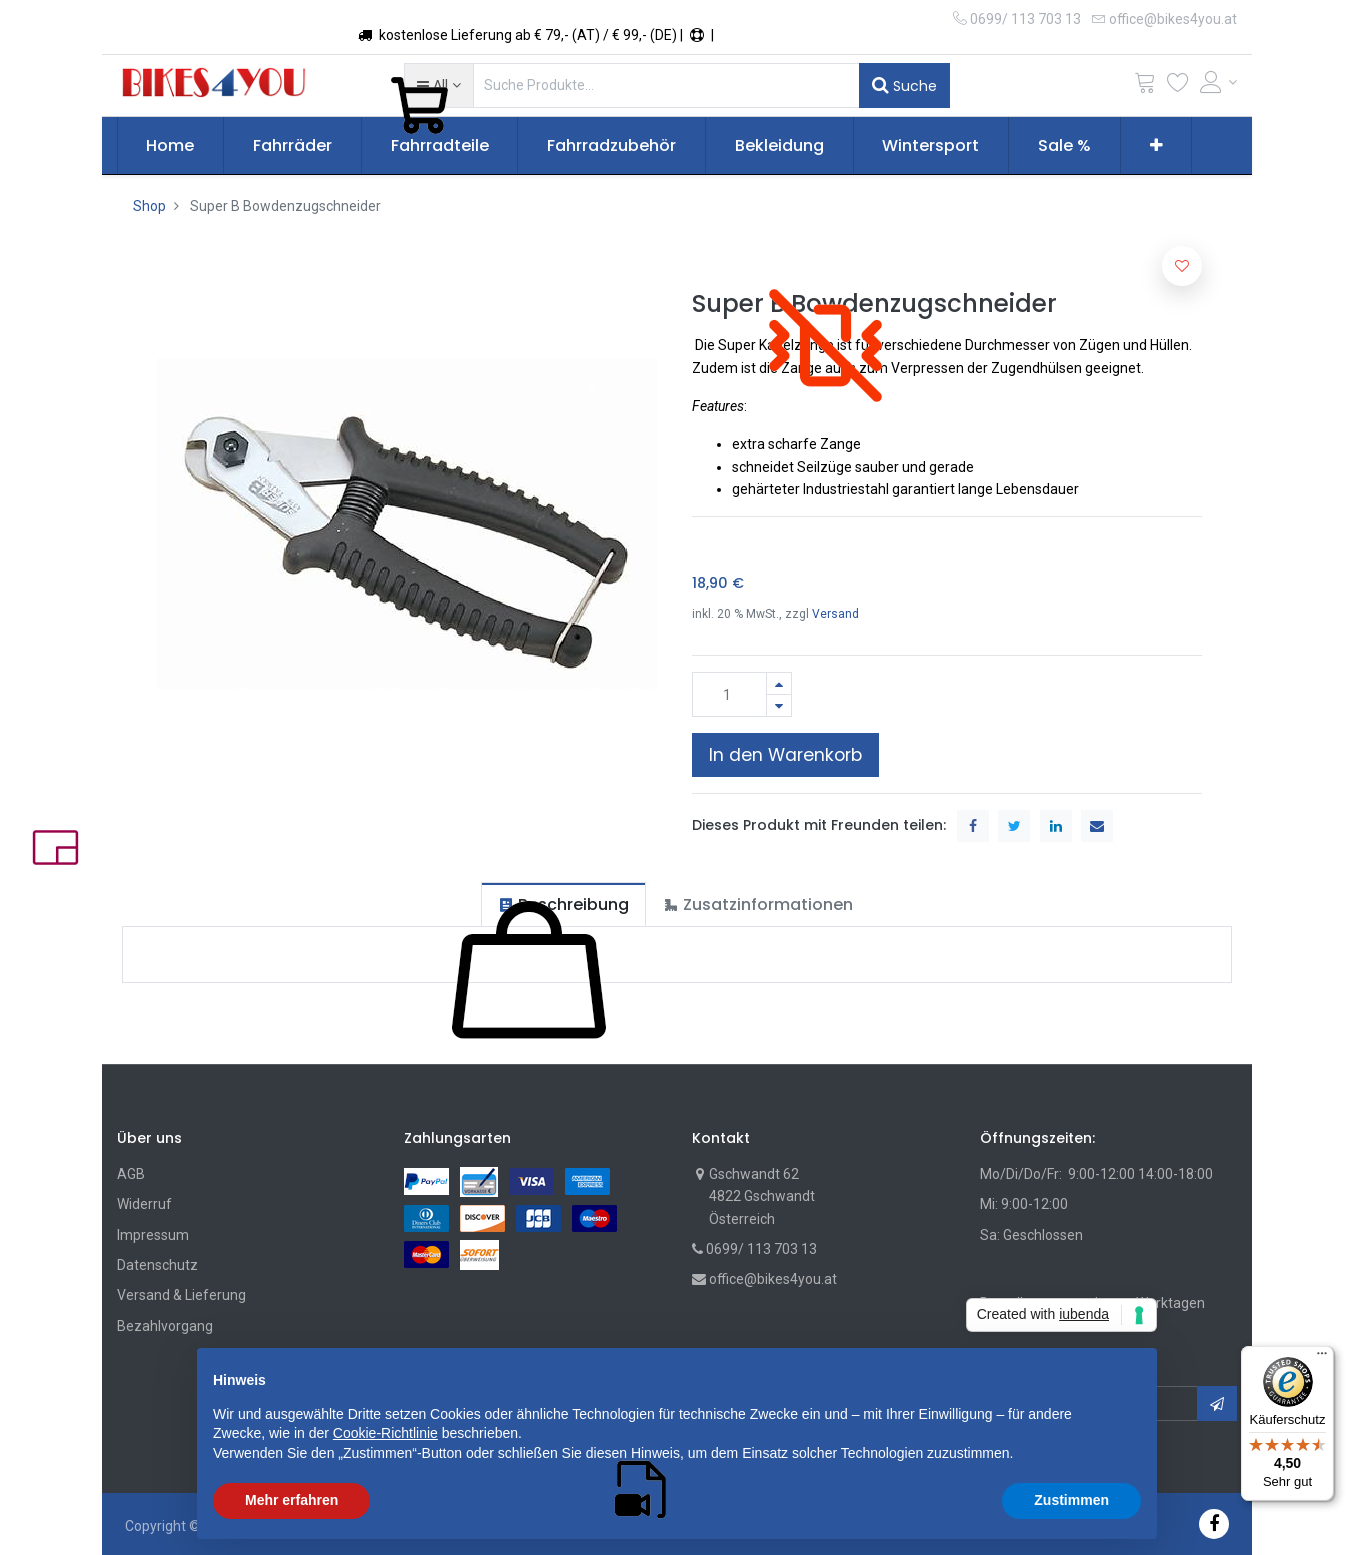 This screenshot has width=1354, height=1555. Describe the element at coordinates (529, 978) in the screenshot. I see `view your shopping bag` at that location.